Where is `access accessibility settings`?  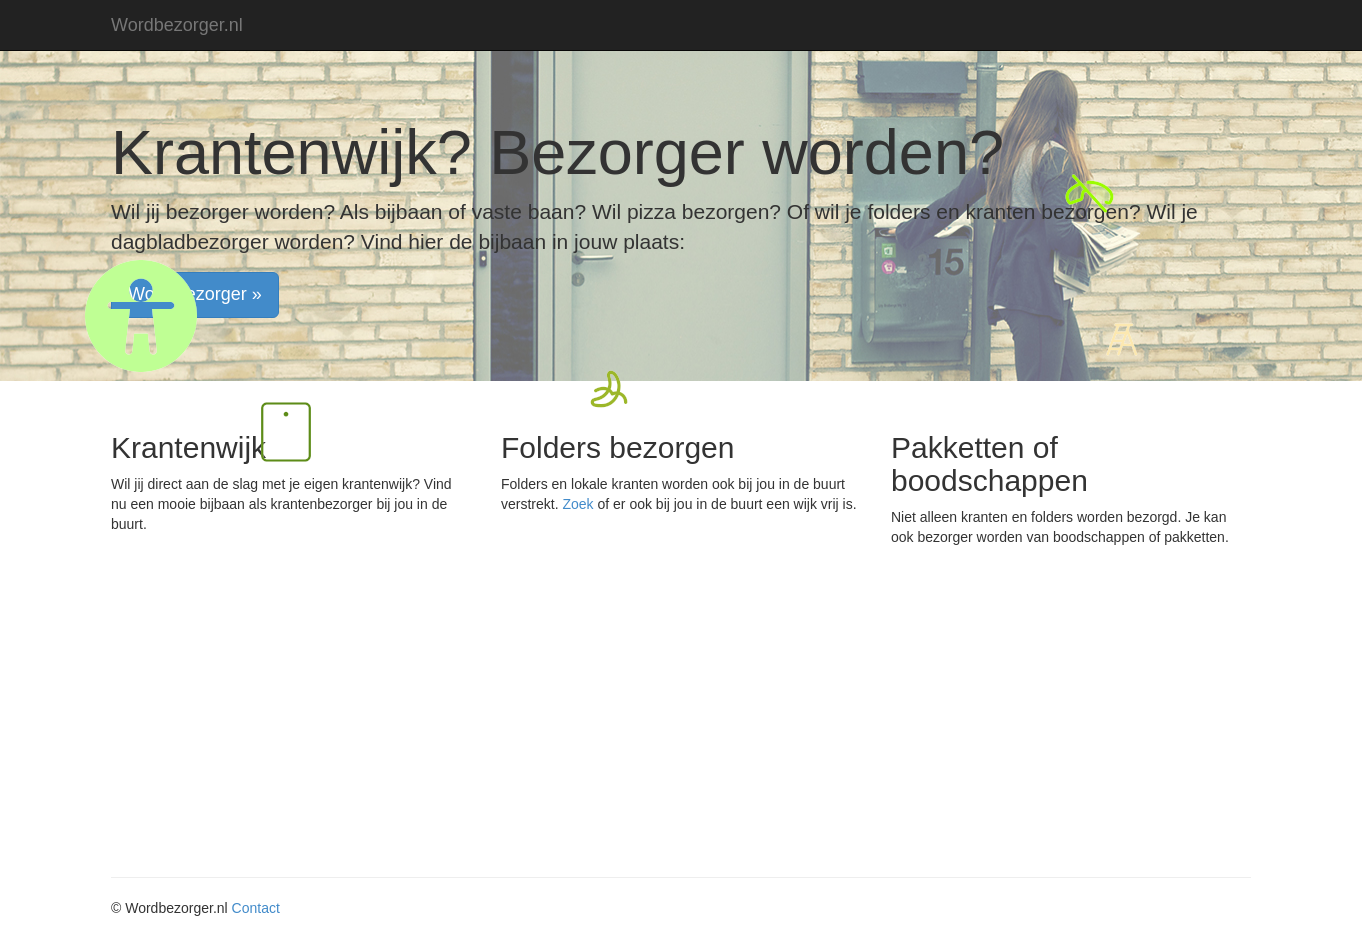 access accessibility settings is located at coordinates (141, 316).